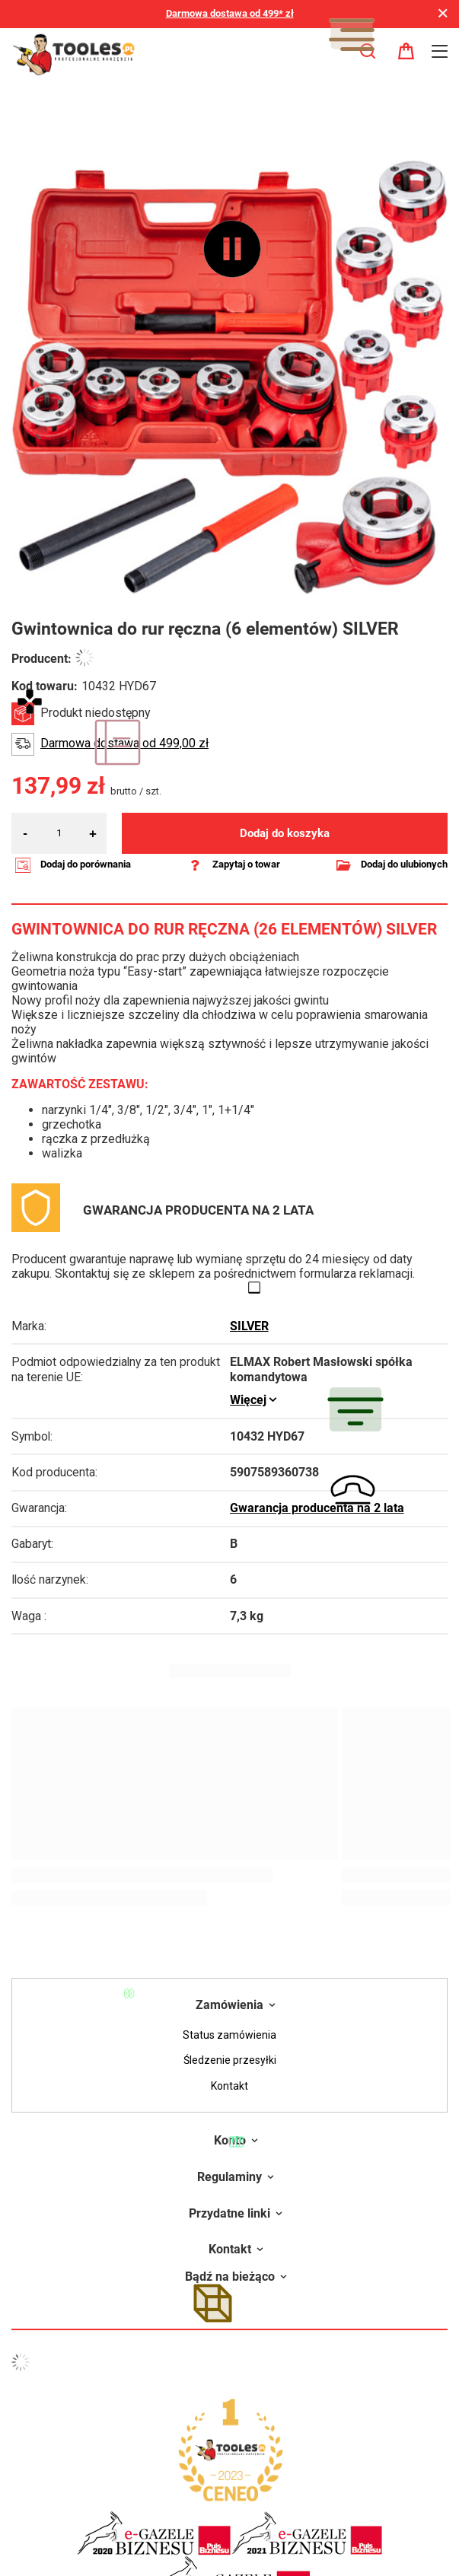  What do you see at coordinates (30, 702) in the screenshot?
I see `access games or gaming section` at bounding box center [30, 702].